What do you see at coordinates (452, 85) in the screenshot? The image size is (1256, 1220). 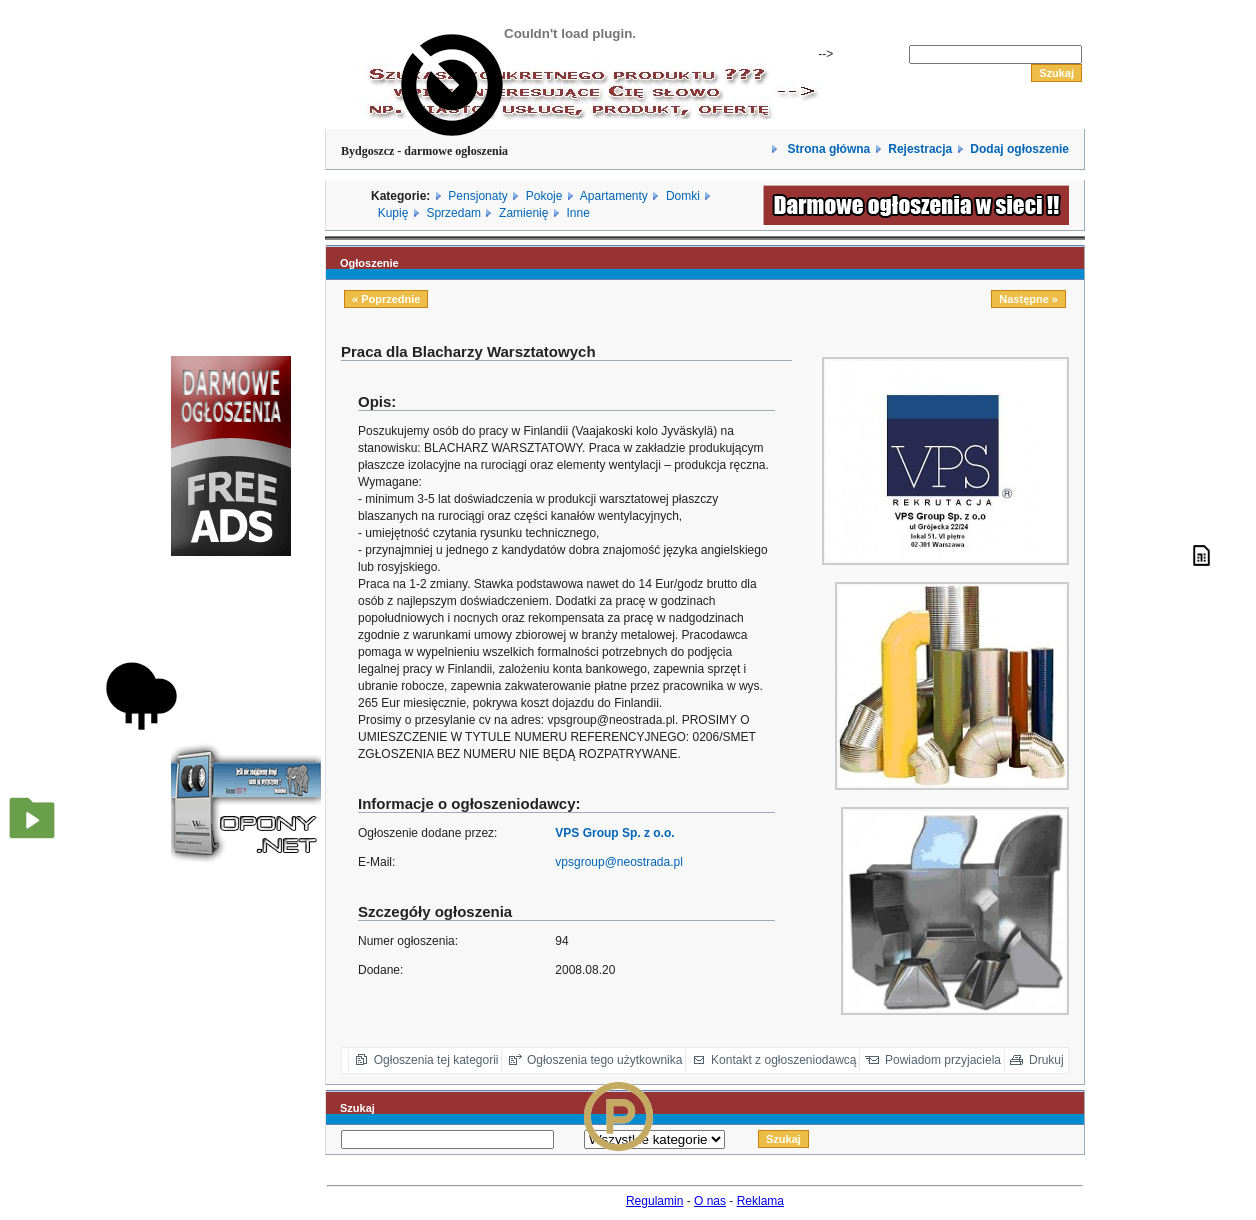 I see `scan a QR code or barcode` at bounding box center [452, 85].